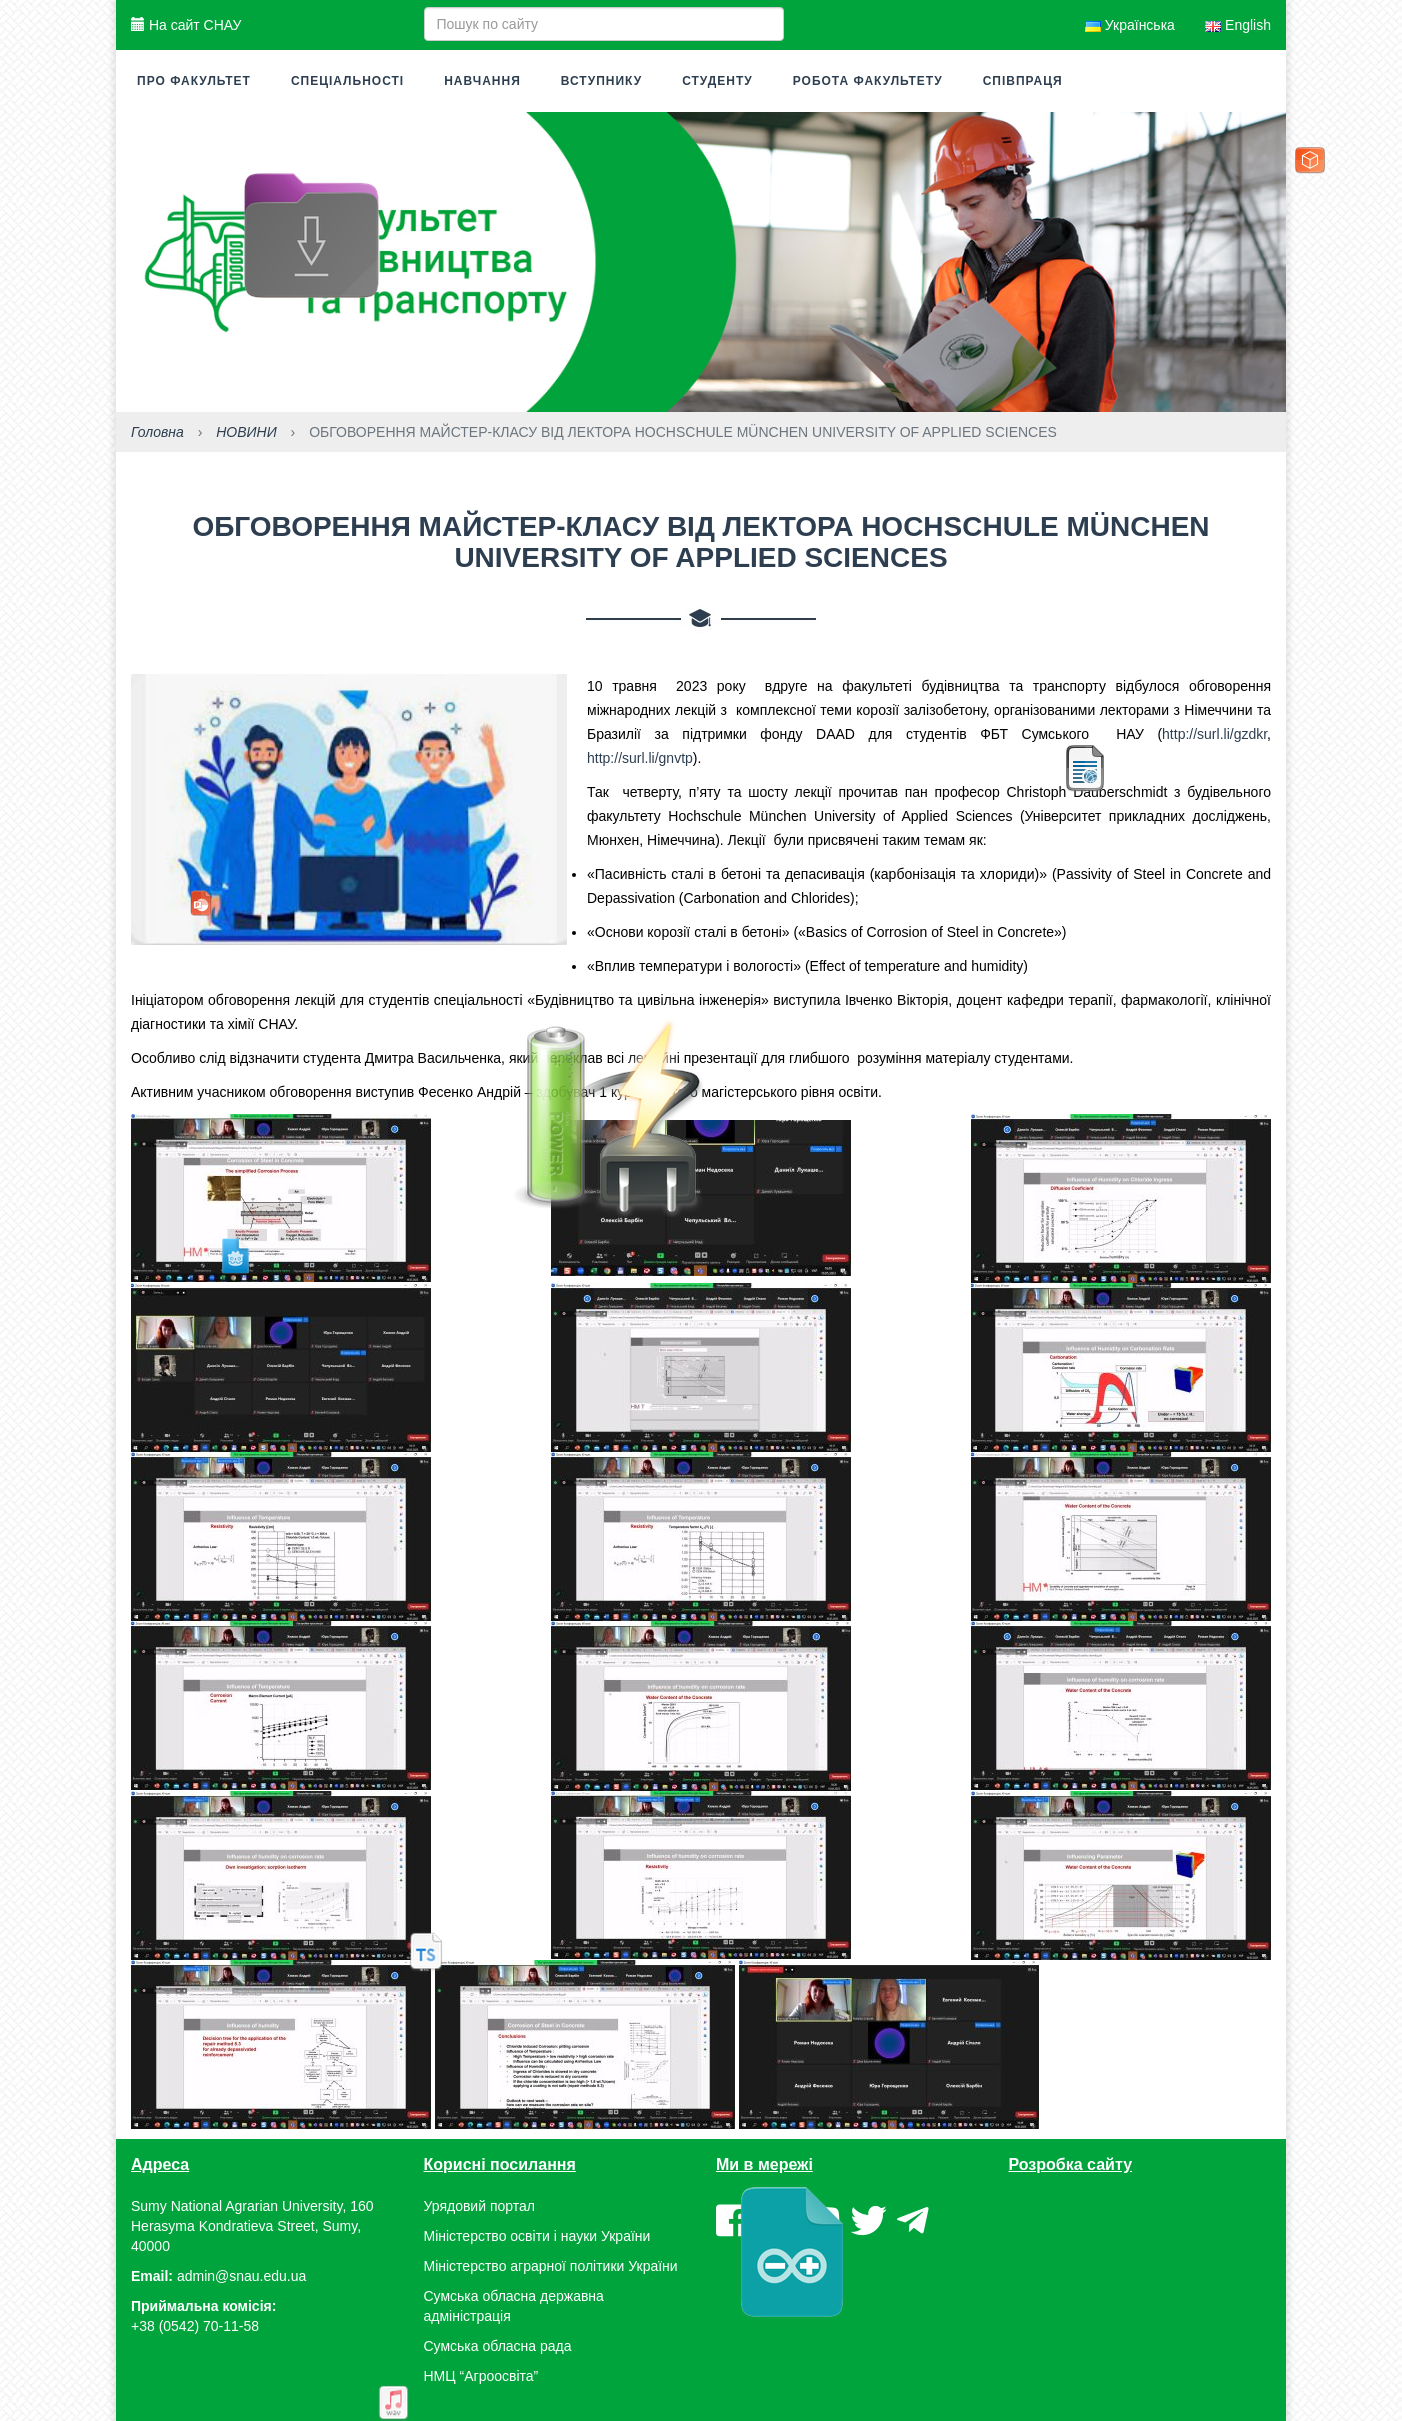 The width and height of the screenshot is (1402, 2421). What do you see at coordinates (201, 903) in the screenshot?
I see `open a PowerPoint presentation file` at bounding box center [201, 903].